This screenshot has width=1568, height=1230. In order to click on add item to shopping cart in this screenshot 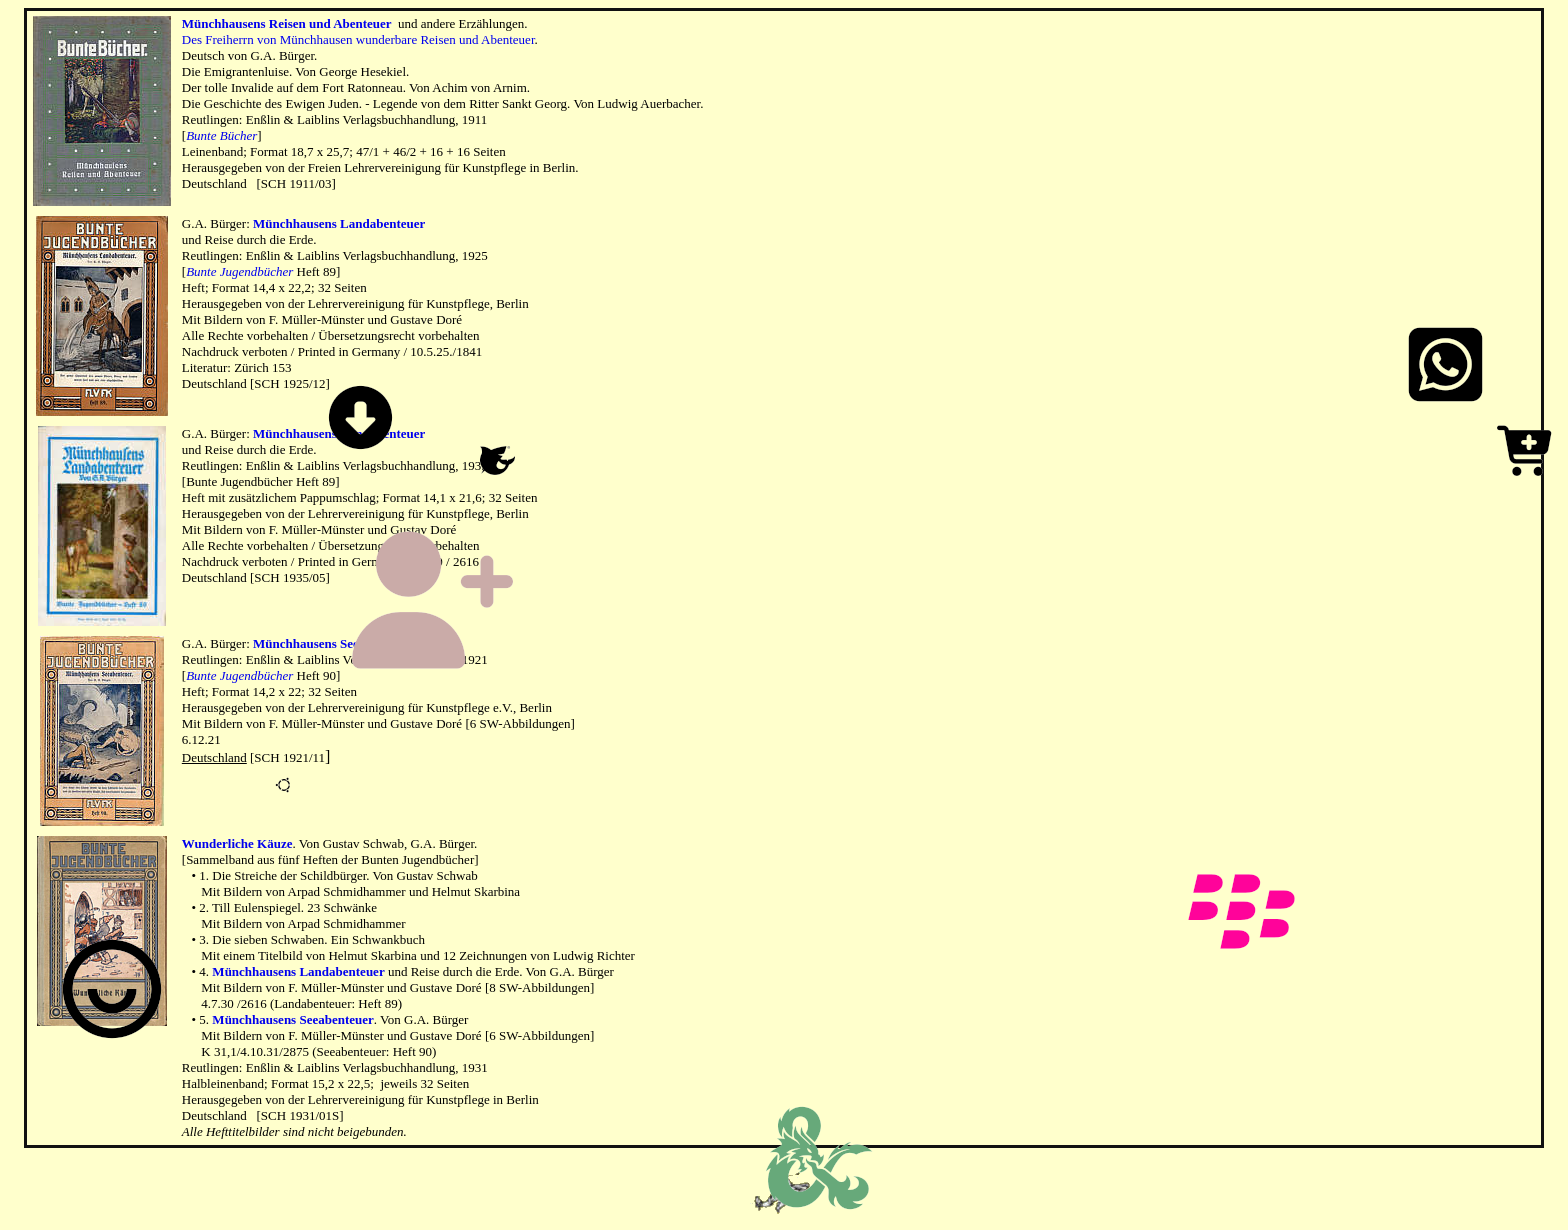, I will do `click(1527, 451)`.